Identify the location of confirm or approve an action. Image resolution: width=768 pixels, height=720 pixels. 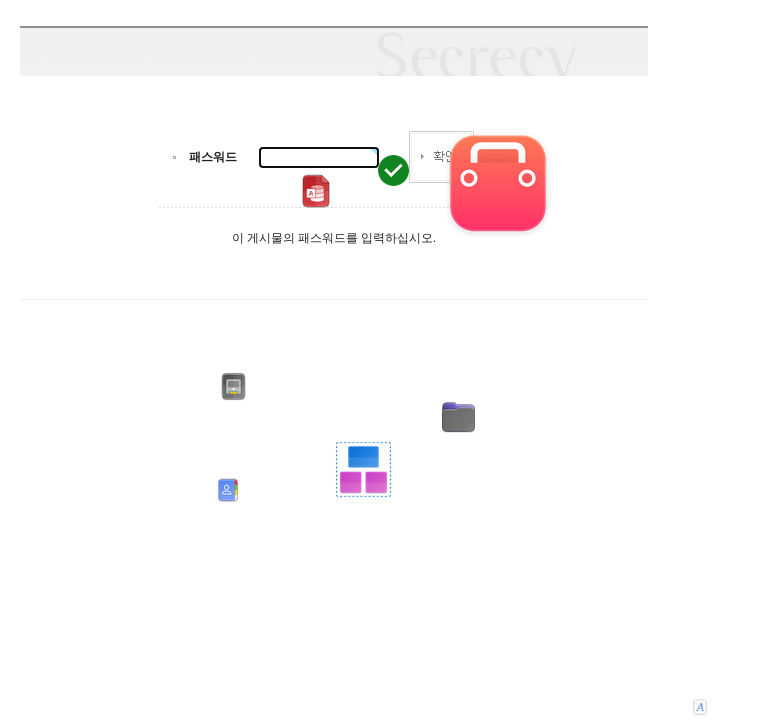
(393, 170).